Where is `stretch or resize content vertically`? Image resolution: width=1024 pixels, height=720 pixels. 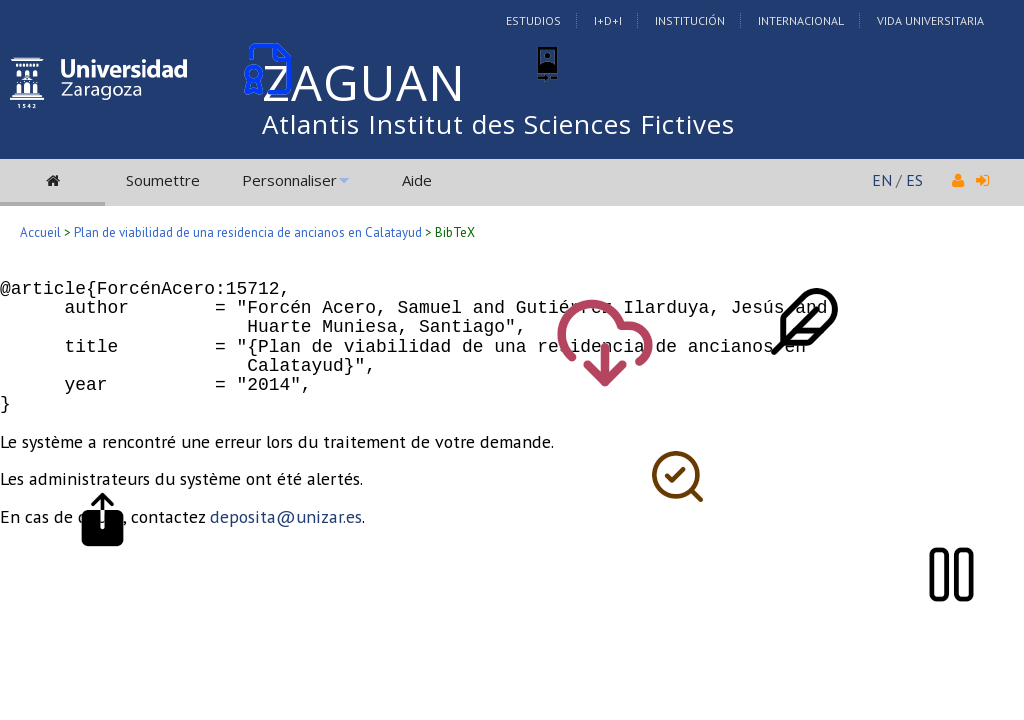 stretch or resize content vertically is located at coordinates (951, 574).